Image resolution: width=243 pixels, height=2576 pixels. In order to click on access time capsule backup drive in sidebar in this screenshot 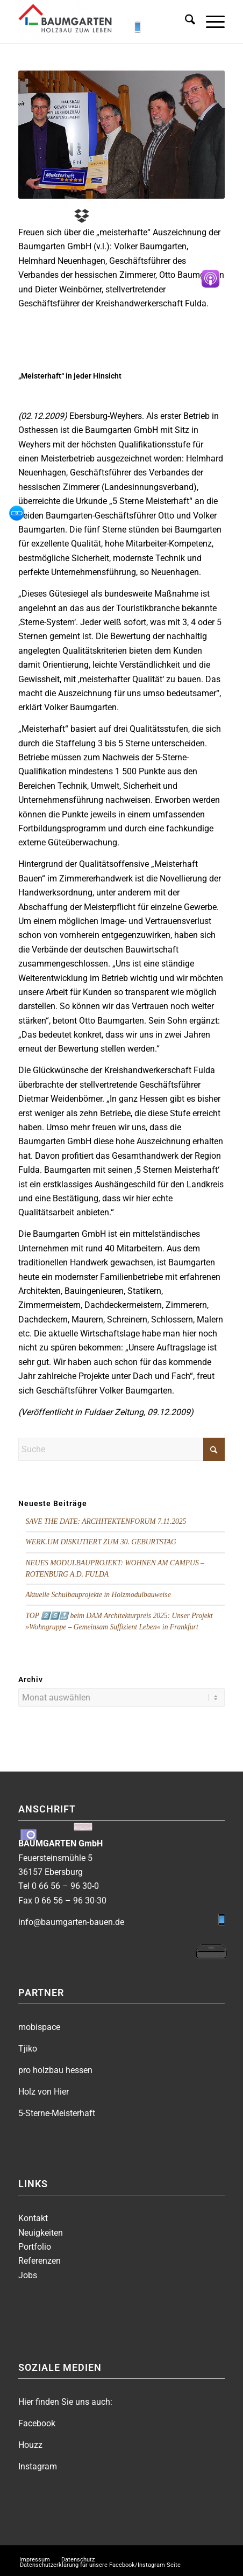, I will do `click(211, 1951)`.